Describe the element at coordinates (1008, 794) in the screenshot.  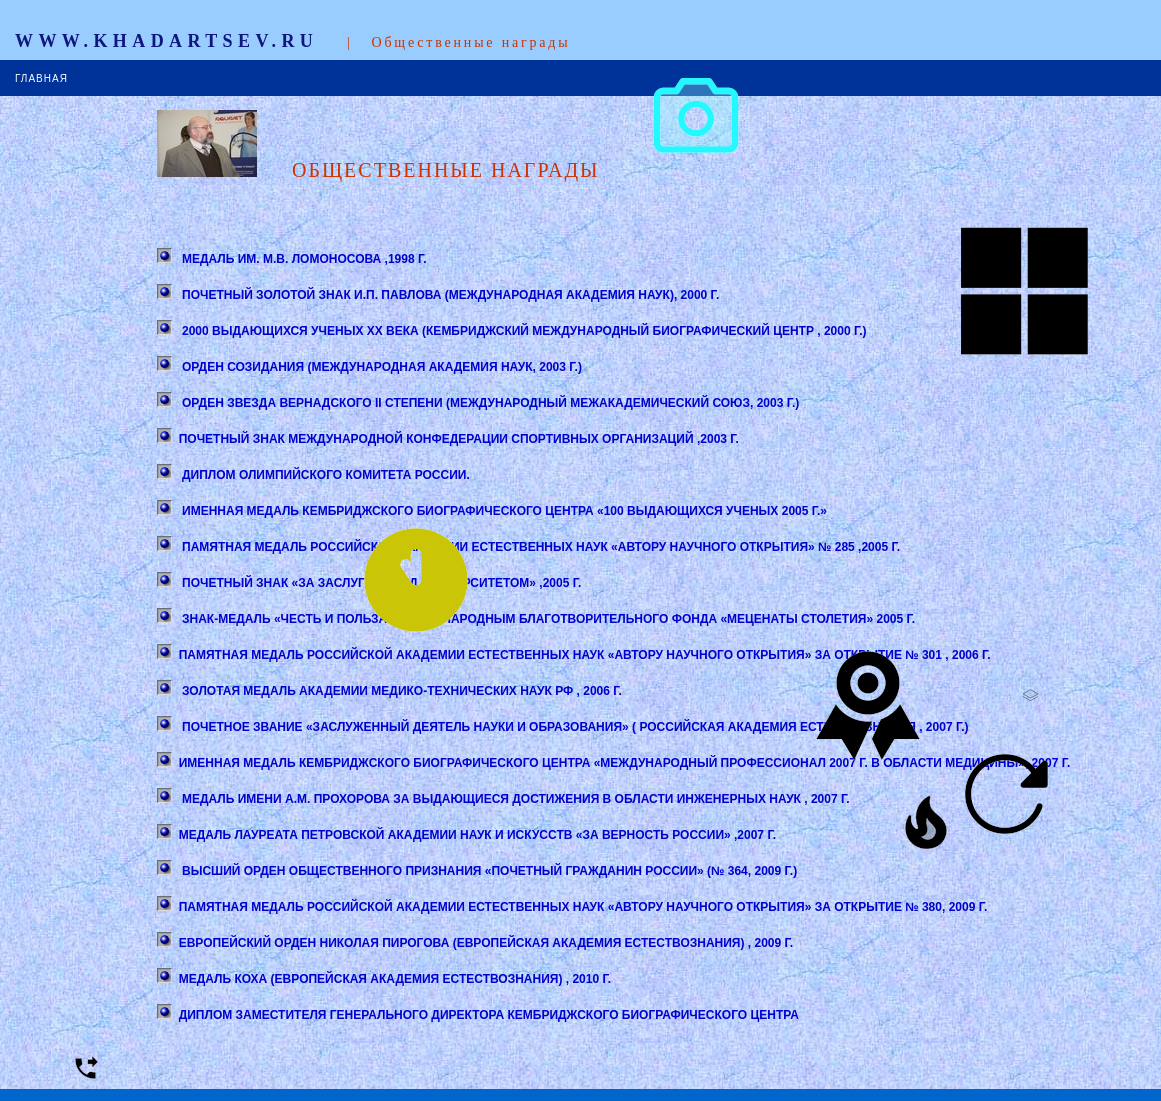
I see `refresh or reload the current page` at that location.